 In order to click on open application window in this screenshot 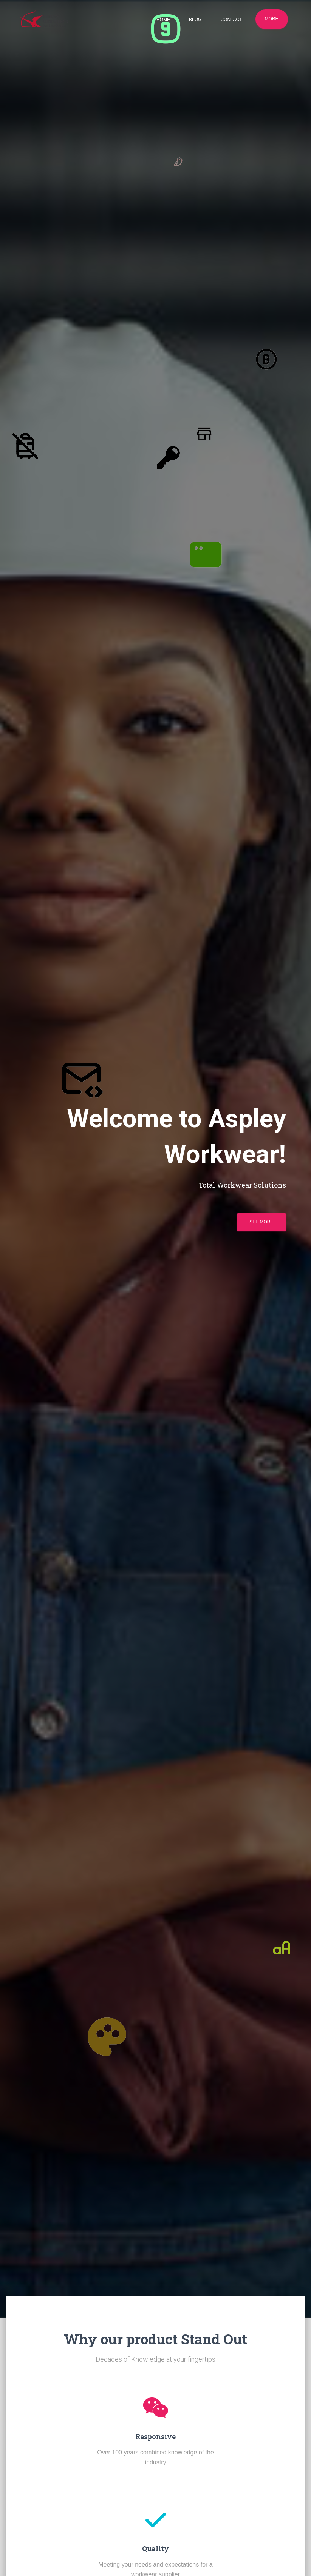, I will do `click(206, 554)`.